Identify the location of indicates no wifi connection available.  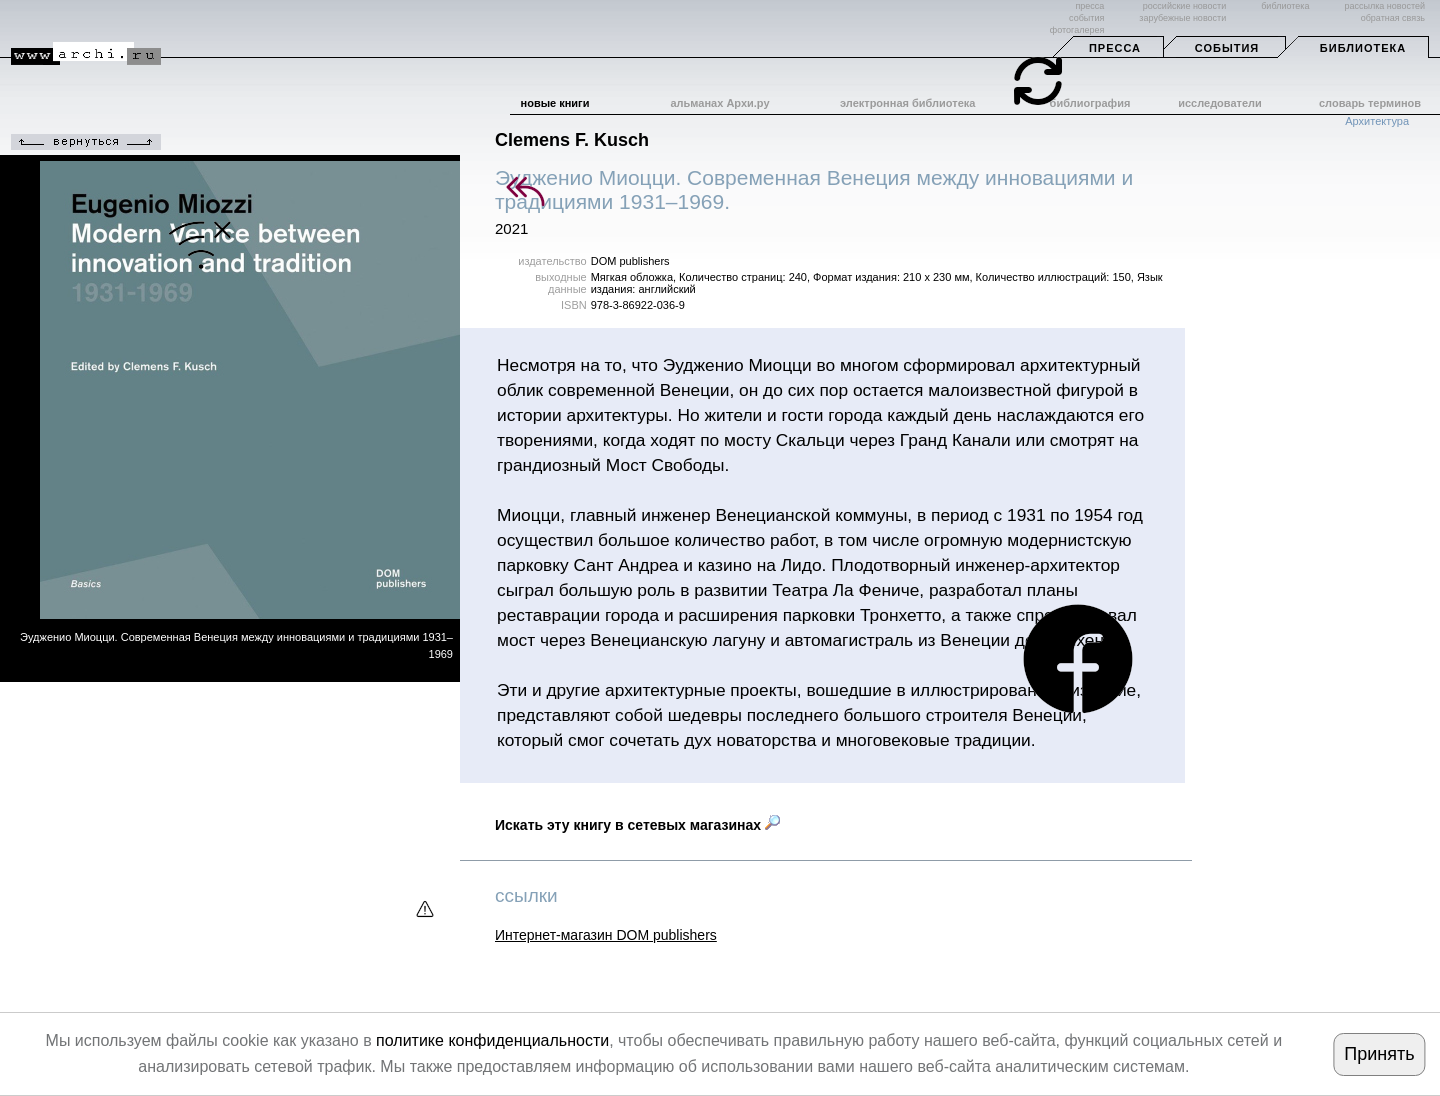
(201, 244).